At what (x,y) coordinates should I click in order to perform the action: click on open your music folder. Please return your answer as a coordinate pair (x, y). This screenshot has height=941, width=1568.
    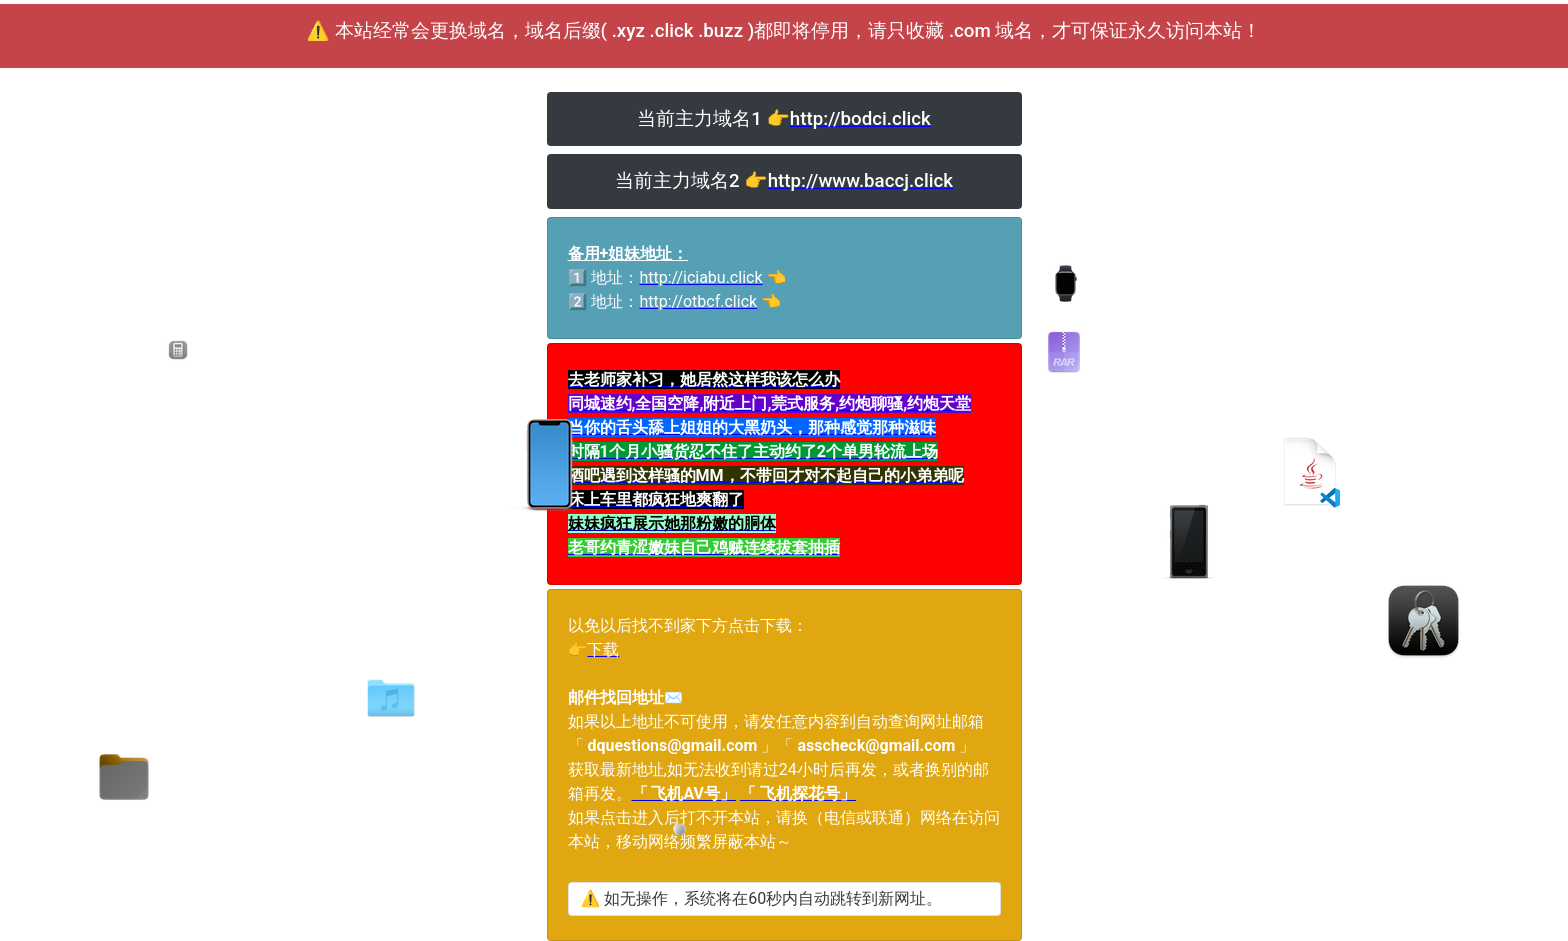
    Looking at the image, I should click on (391, 698).